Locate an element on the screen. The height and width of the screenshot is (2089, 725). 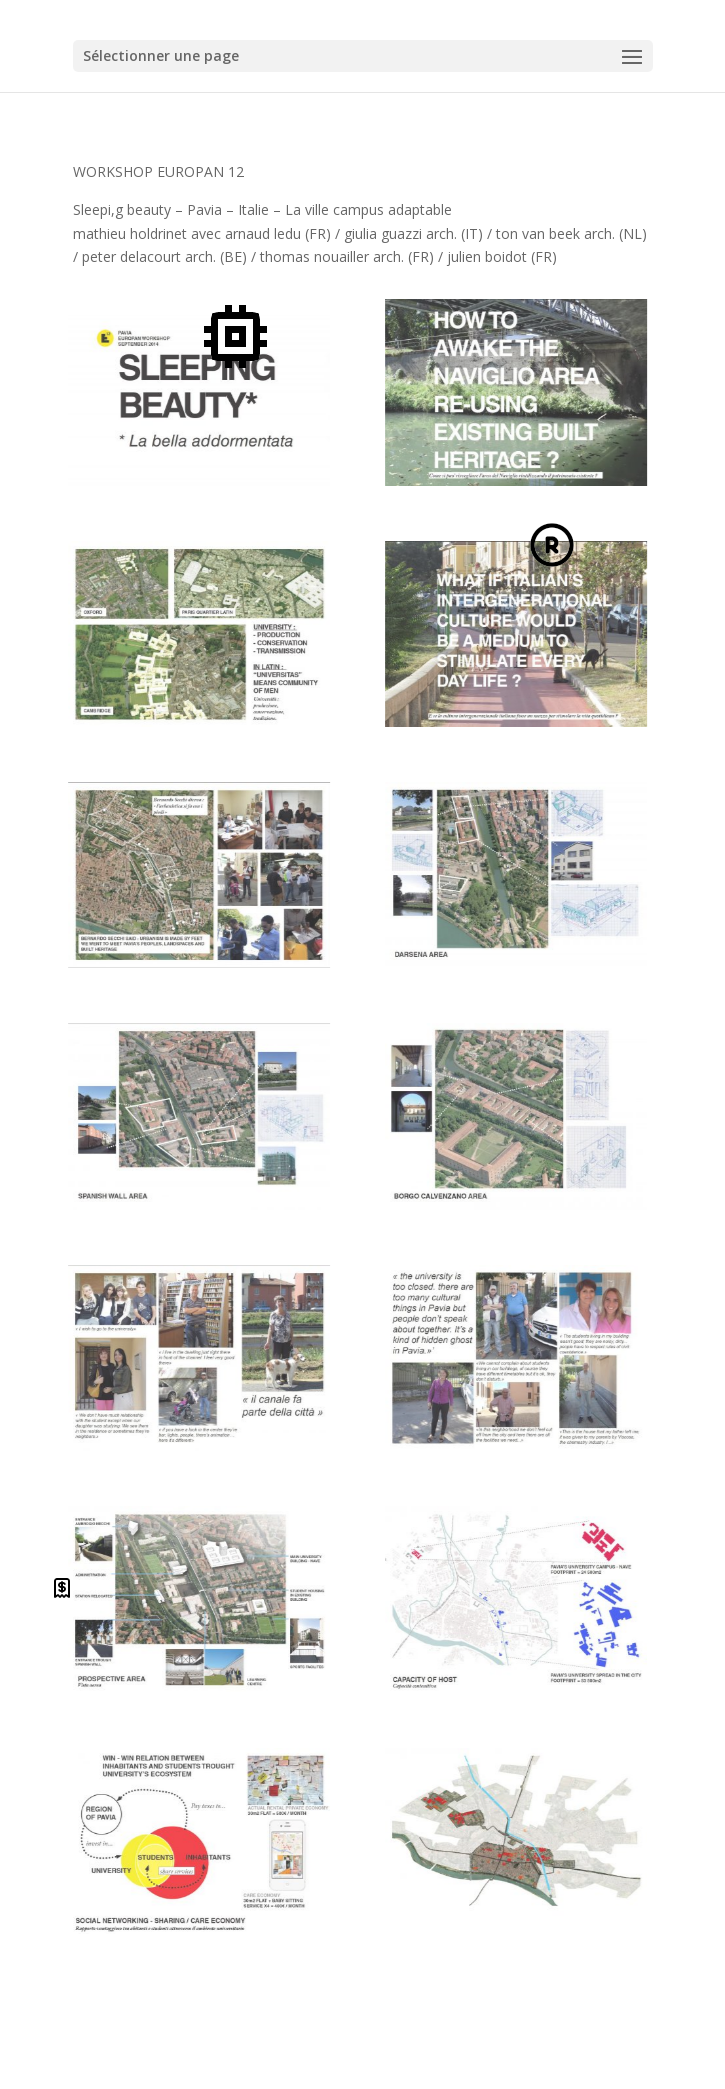
indicates a registered trademark is located at coordinates (552, 545).